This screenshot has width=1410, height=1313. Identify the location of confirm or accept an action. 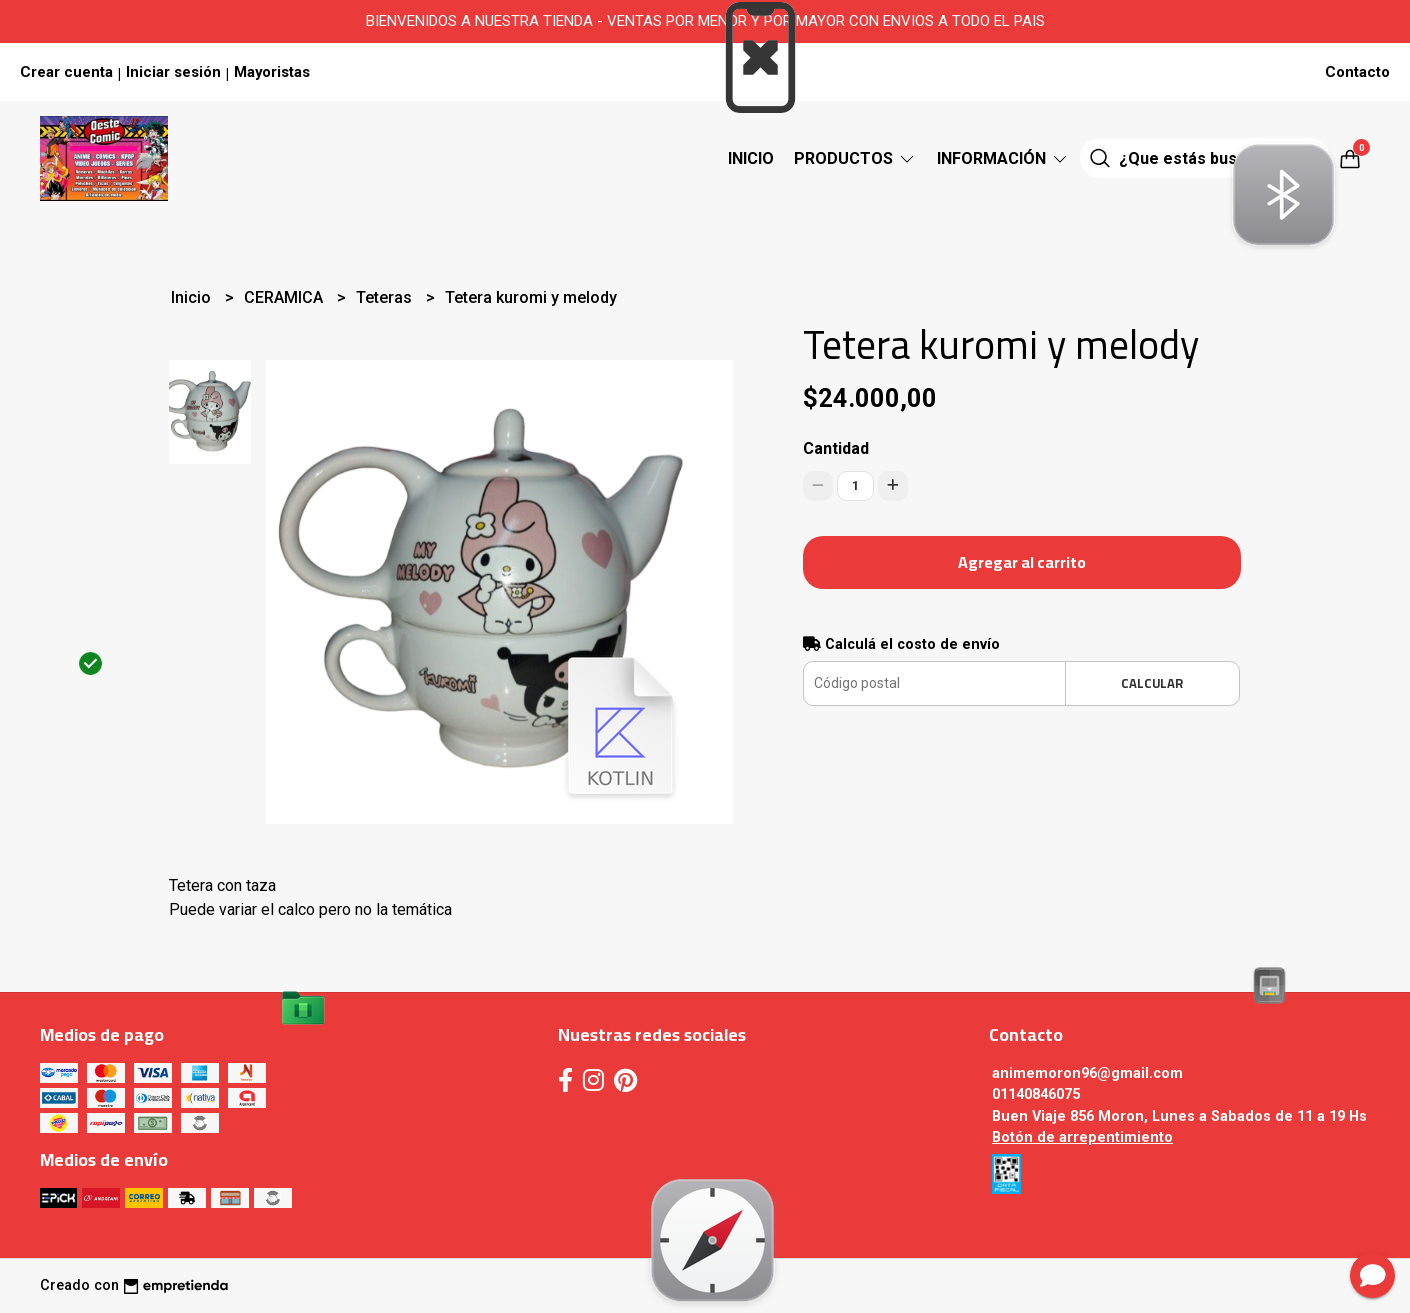
(90, 663).